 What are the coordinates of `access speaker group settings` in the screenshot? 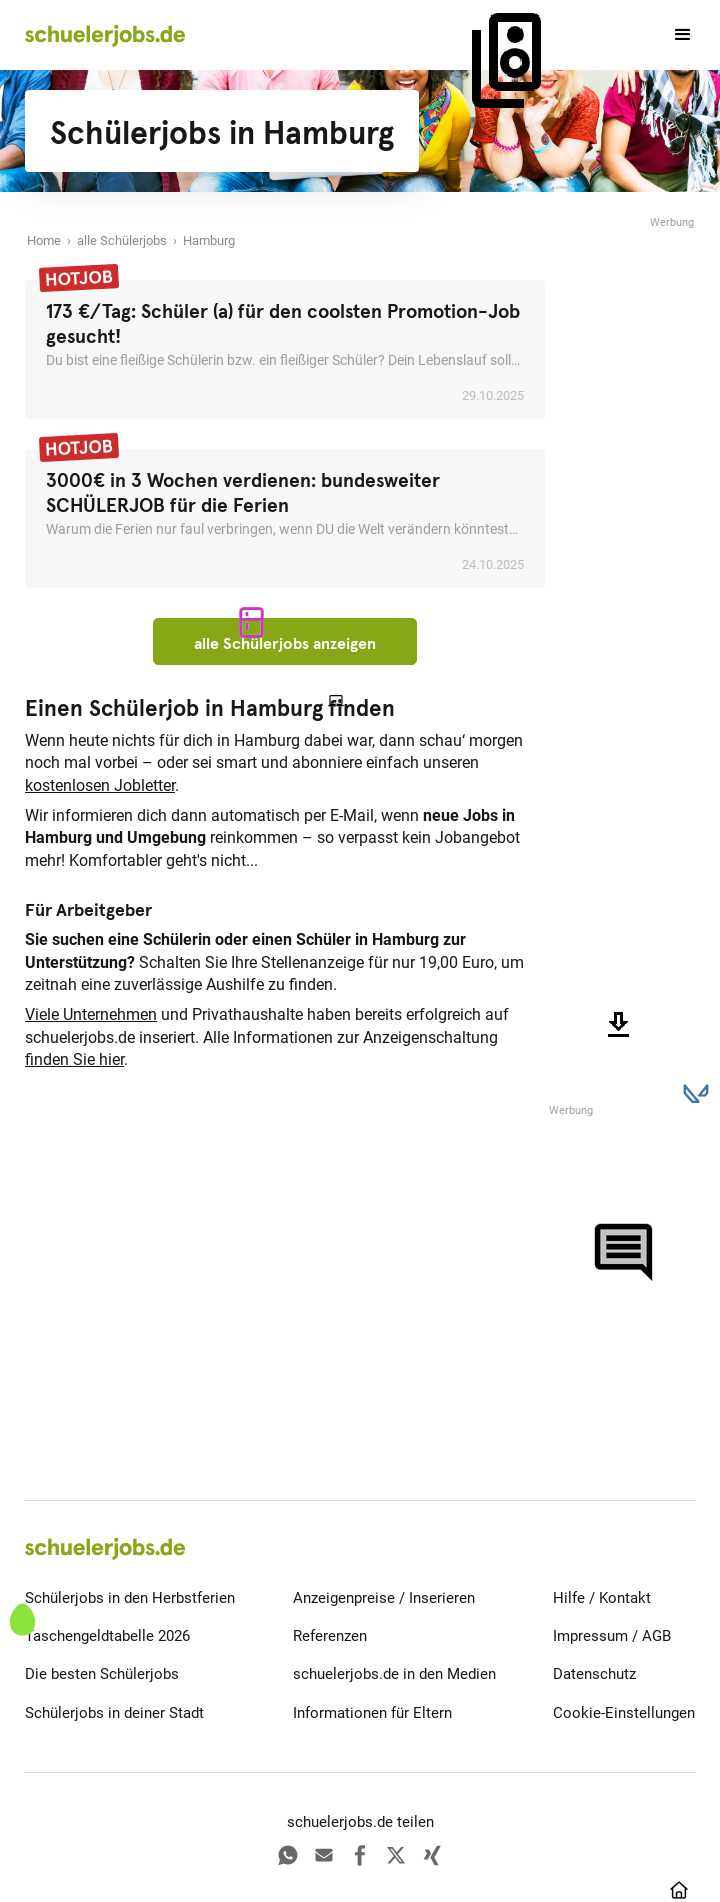 It's located at (506, 60).